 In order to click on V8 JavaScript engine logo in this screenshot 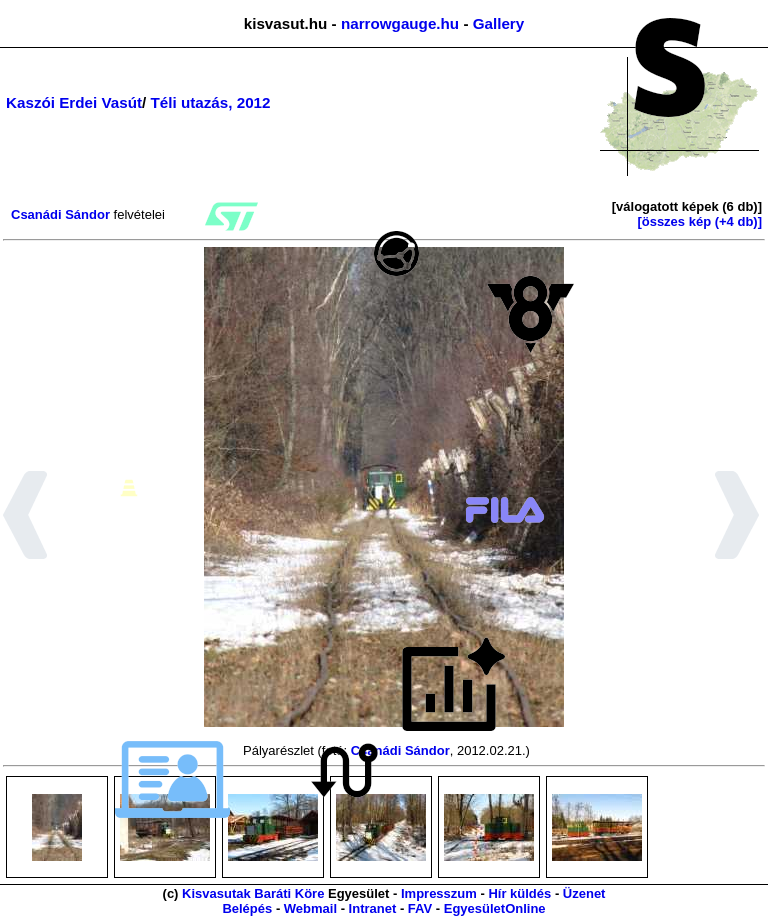, I will do `click(530, 314)`.